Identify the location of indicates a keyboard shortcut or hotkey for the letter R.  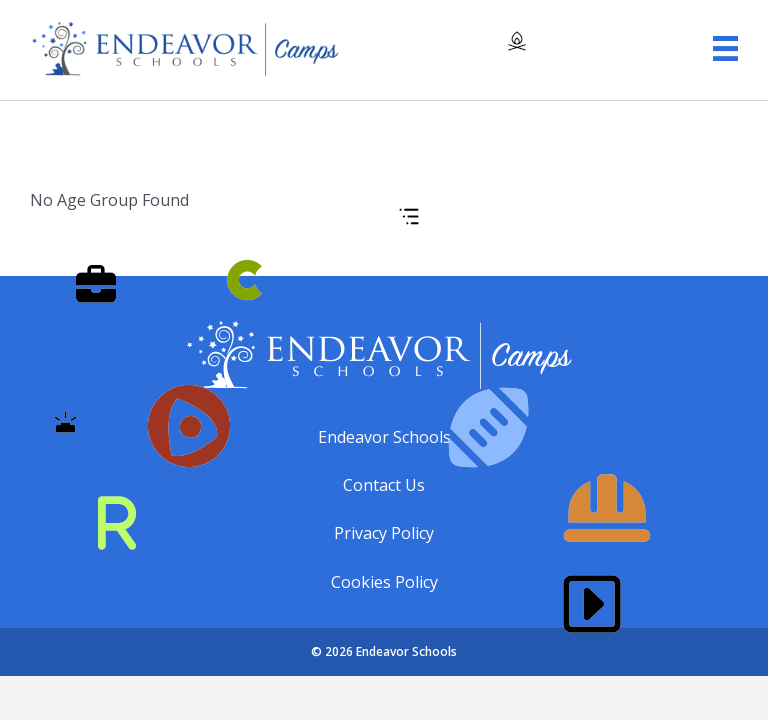
(117, 523).